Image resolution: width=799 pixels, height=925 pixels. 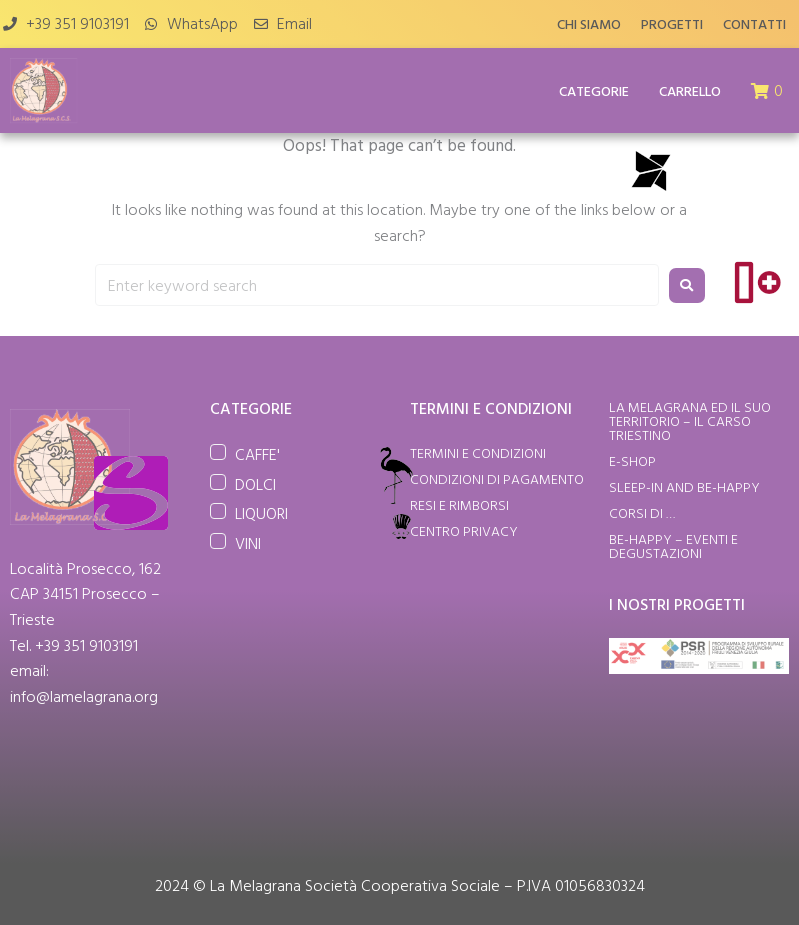 I want to click on visit The Spriters Resource website, so click(x=131, y=493).